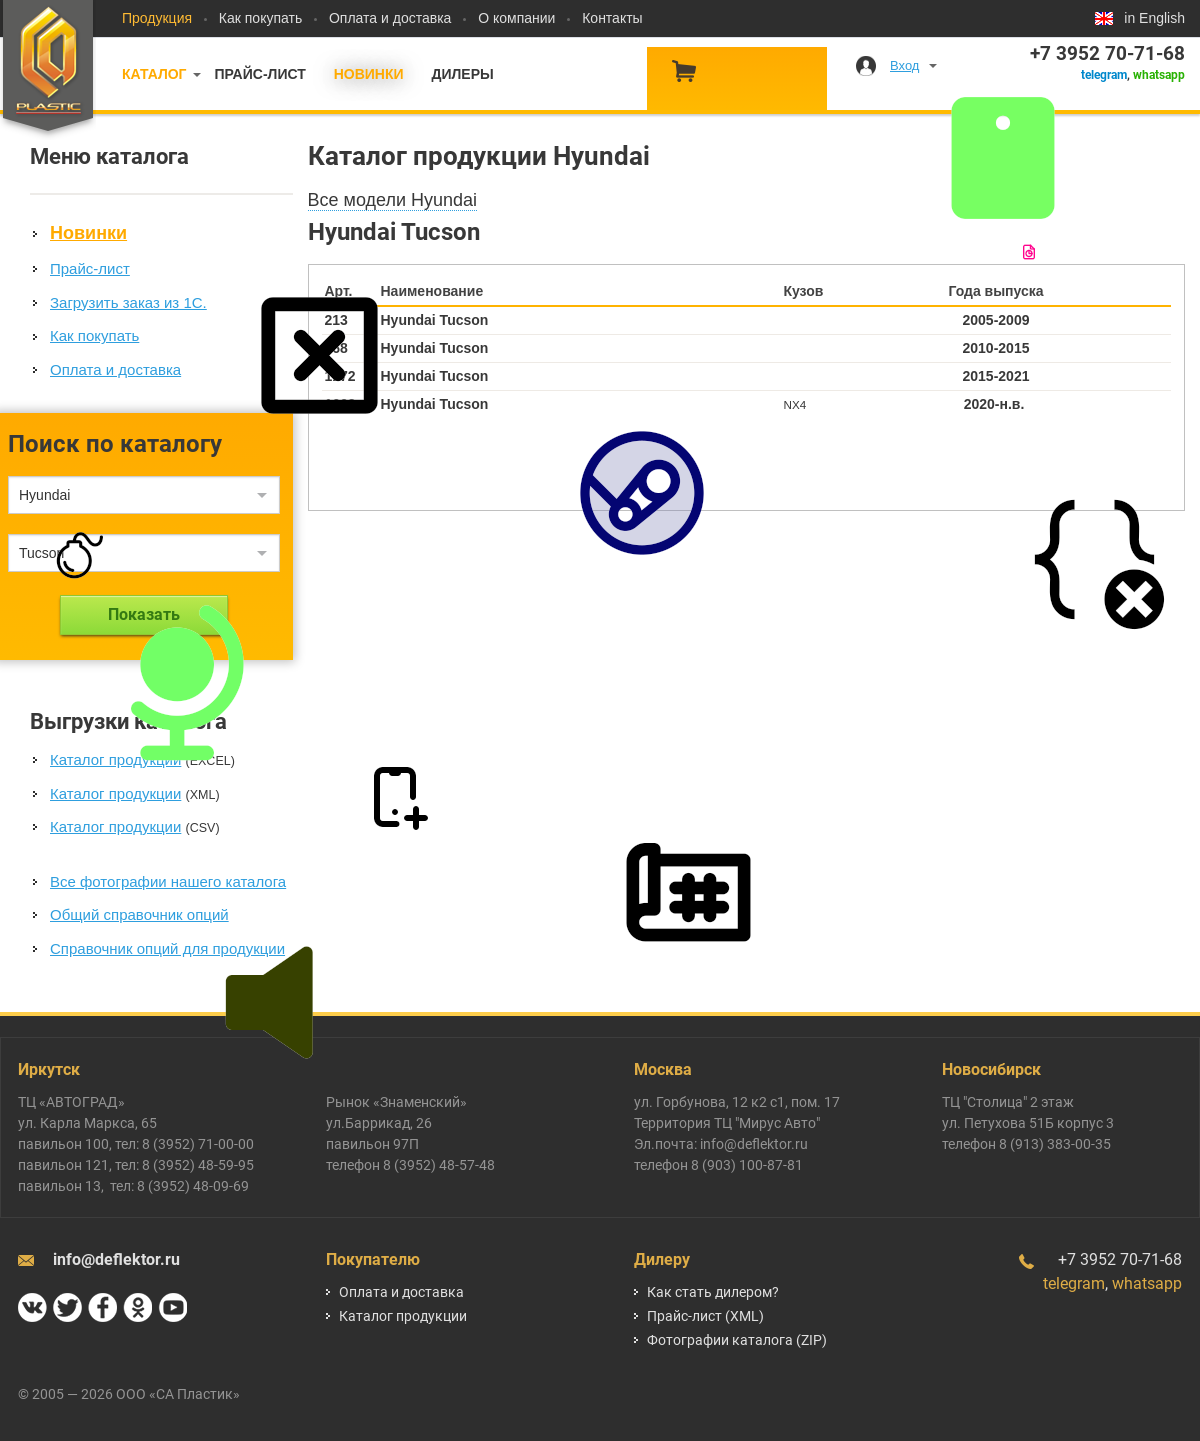 Image resolution: width=1200 pixels, height=1441 pixels. Describe the element at coordinates (395, 797) in the screenshot. I see `add a new mobile device` at that location.